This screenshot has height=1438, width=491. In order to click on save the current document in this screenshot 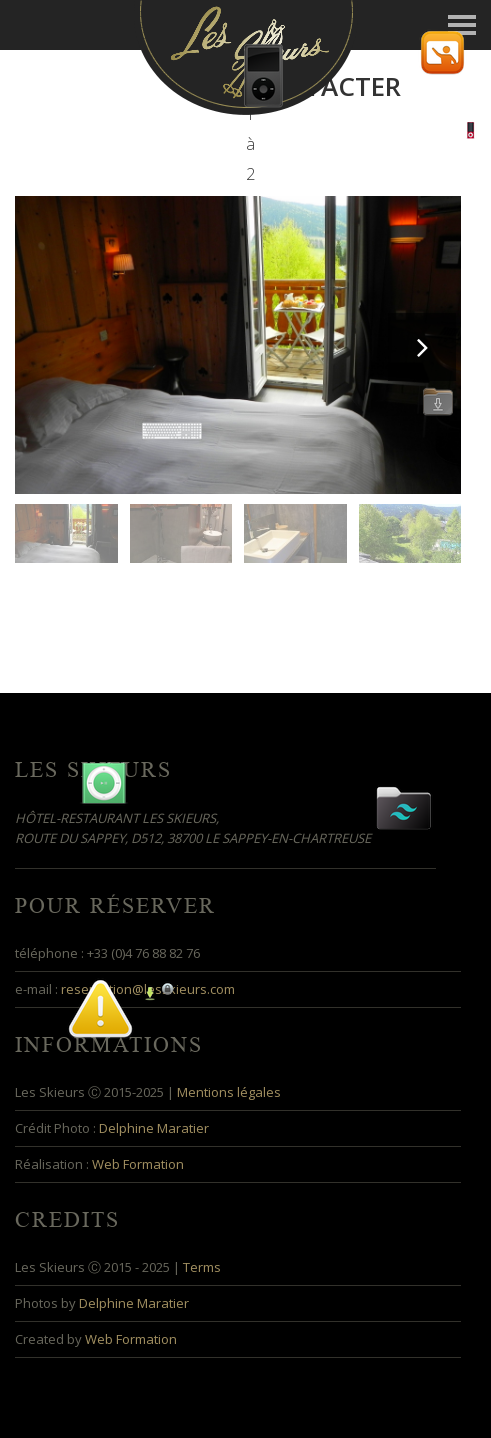, I will do `click(150, 993)`.